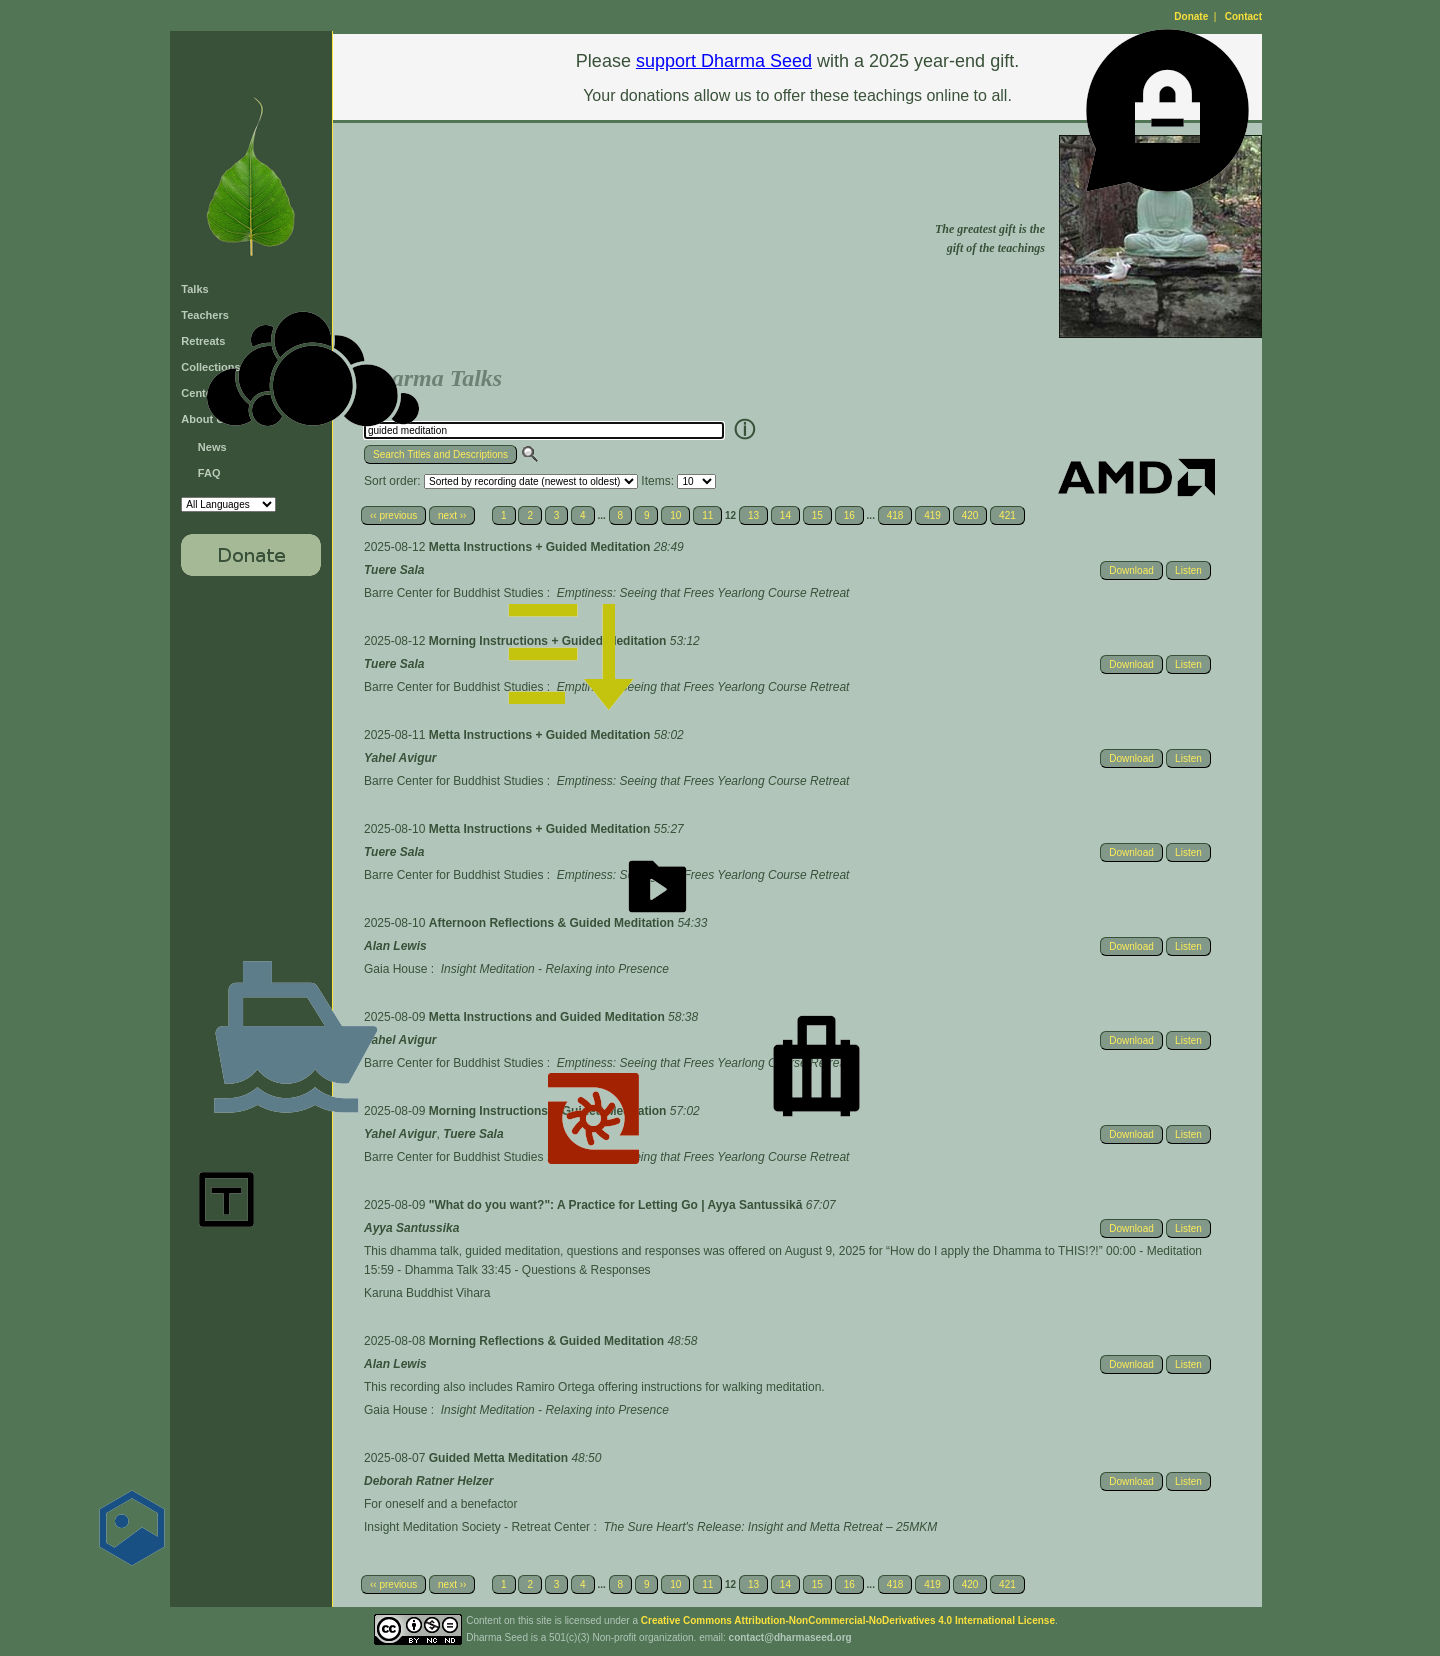  I want to click on access travel or trip planning features, so click(816, 1068).